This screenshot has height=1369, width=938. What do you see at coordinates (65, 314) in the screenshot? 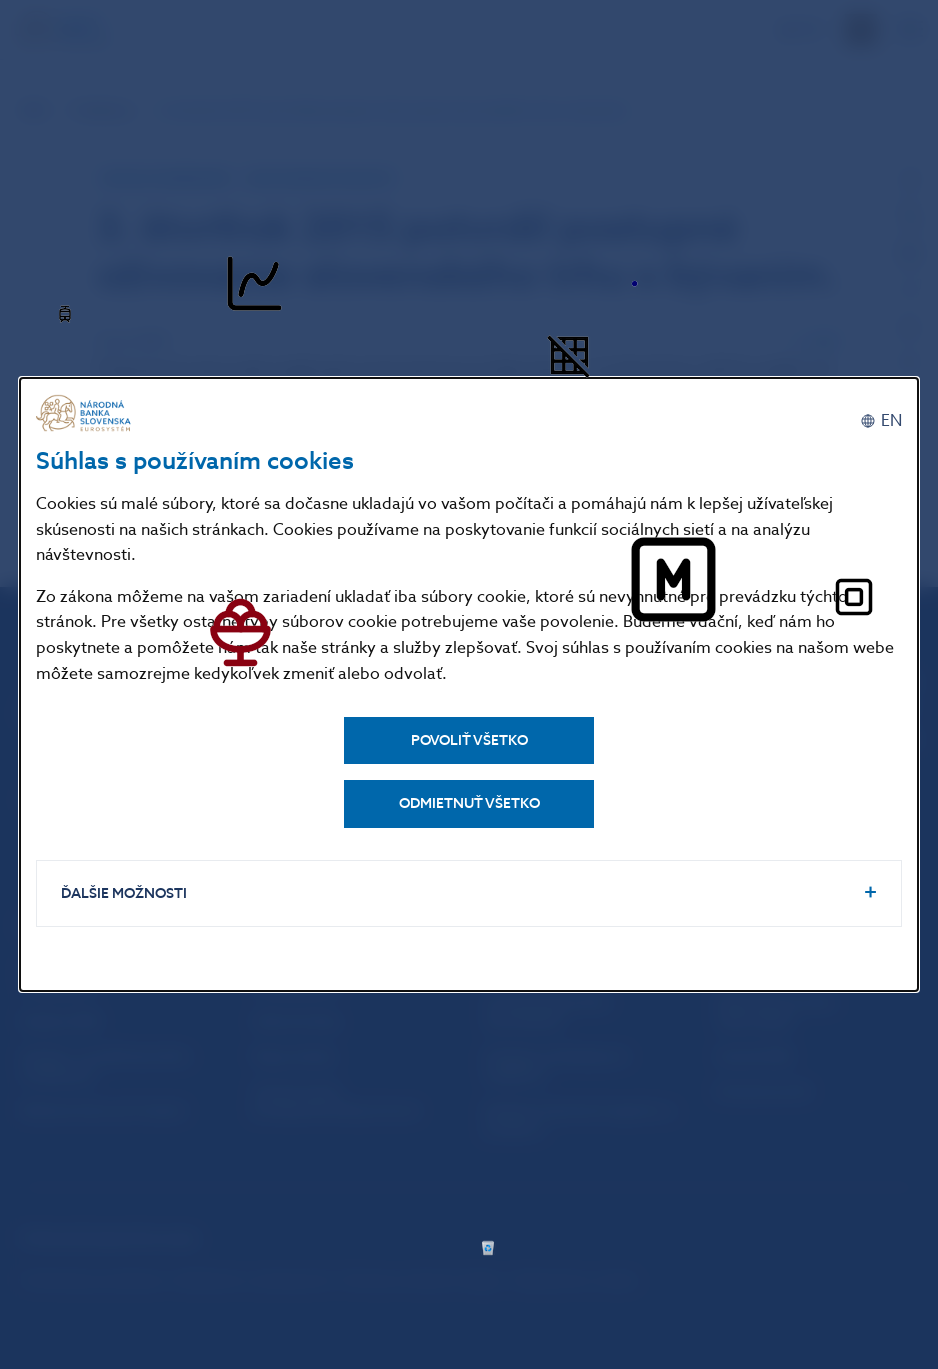
I see `view tram or light rail transit options` at bounding box center [65, 314].